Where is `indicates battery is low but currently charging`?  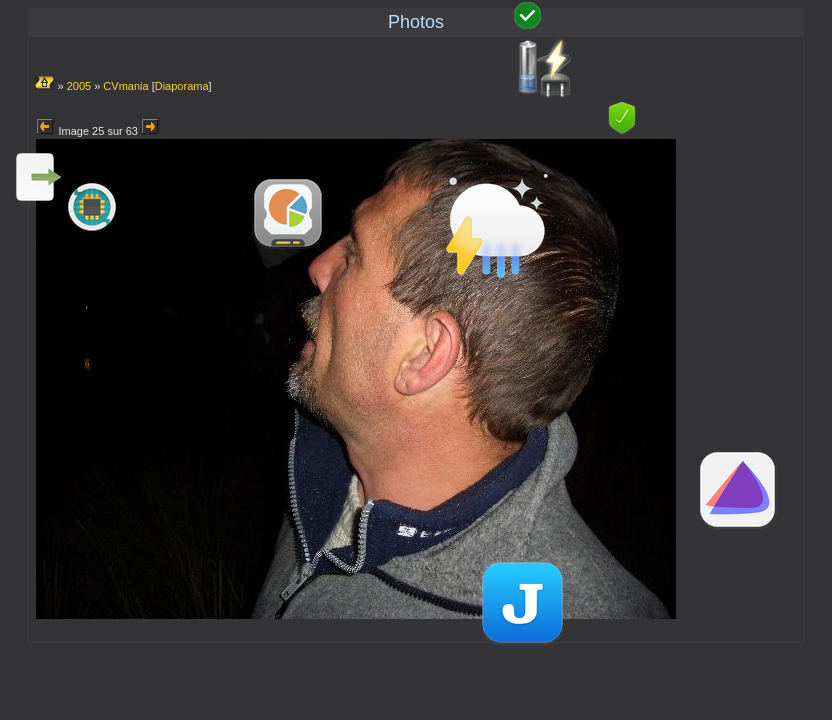 indicates battery is low but currently charging is located at coordinates (542, 68).